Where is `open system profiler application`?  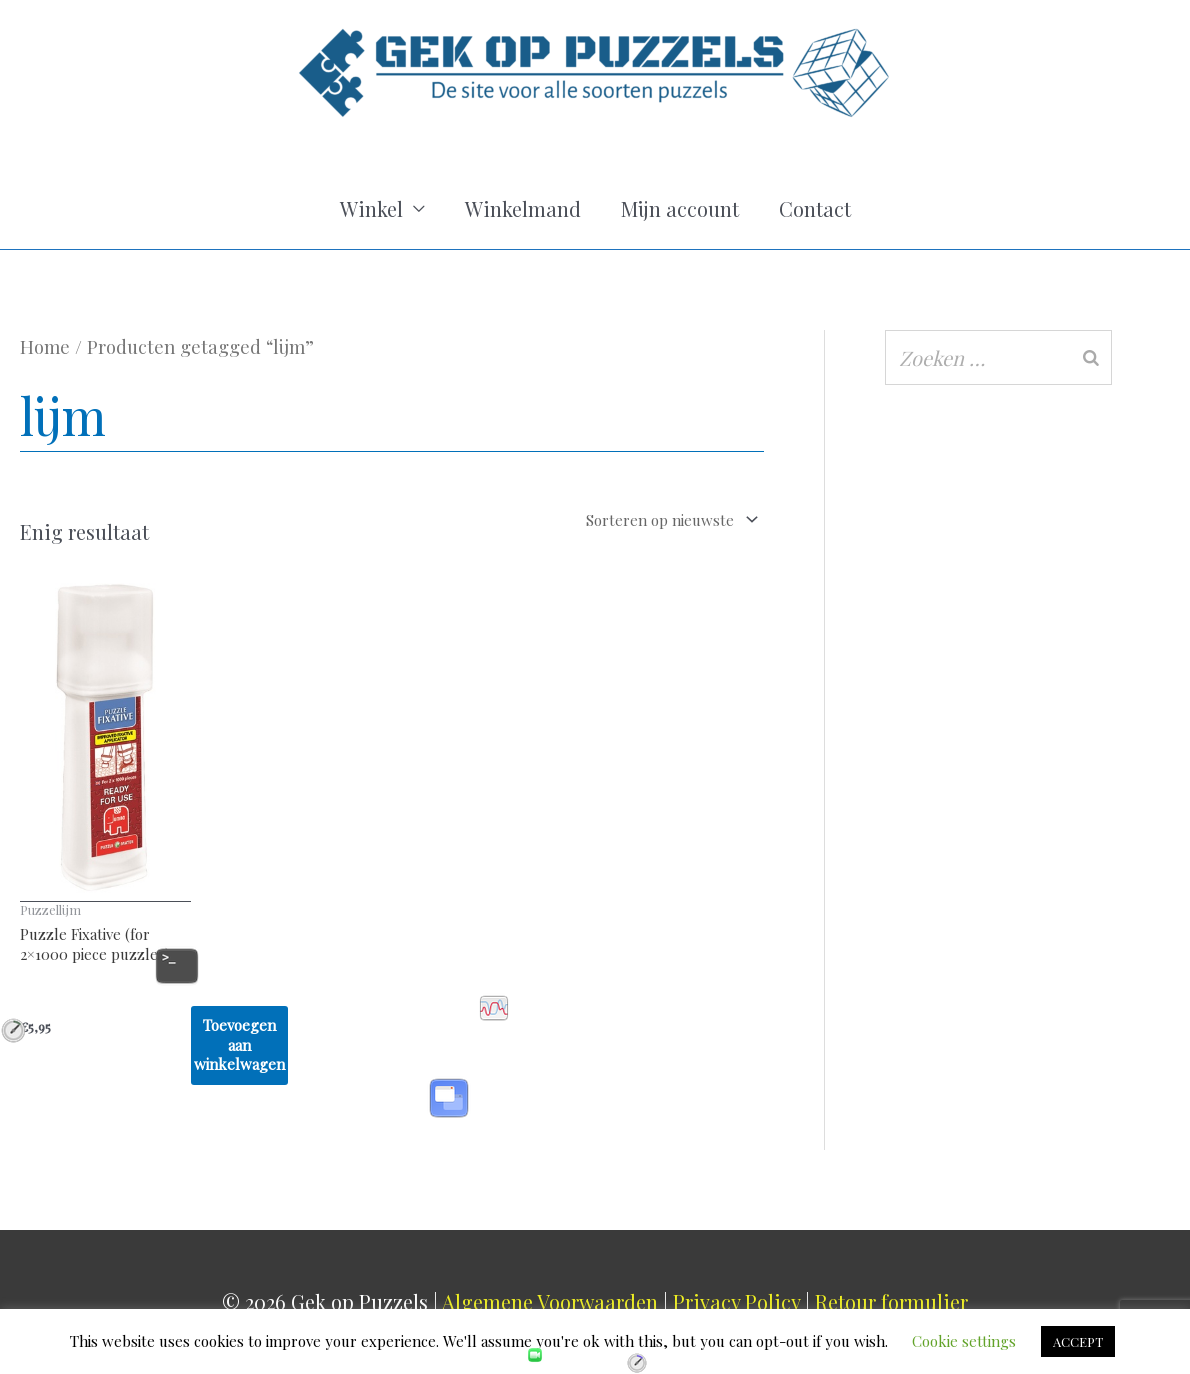
open system profiler application is located at coordinates (13, 1030).